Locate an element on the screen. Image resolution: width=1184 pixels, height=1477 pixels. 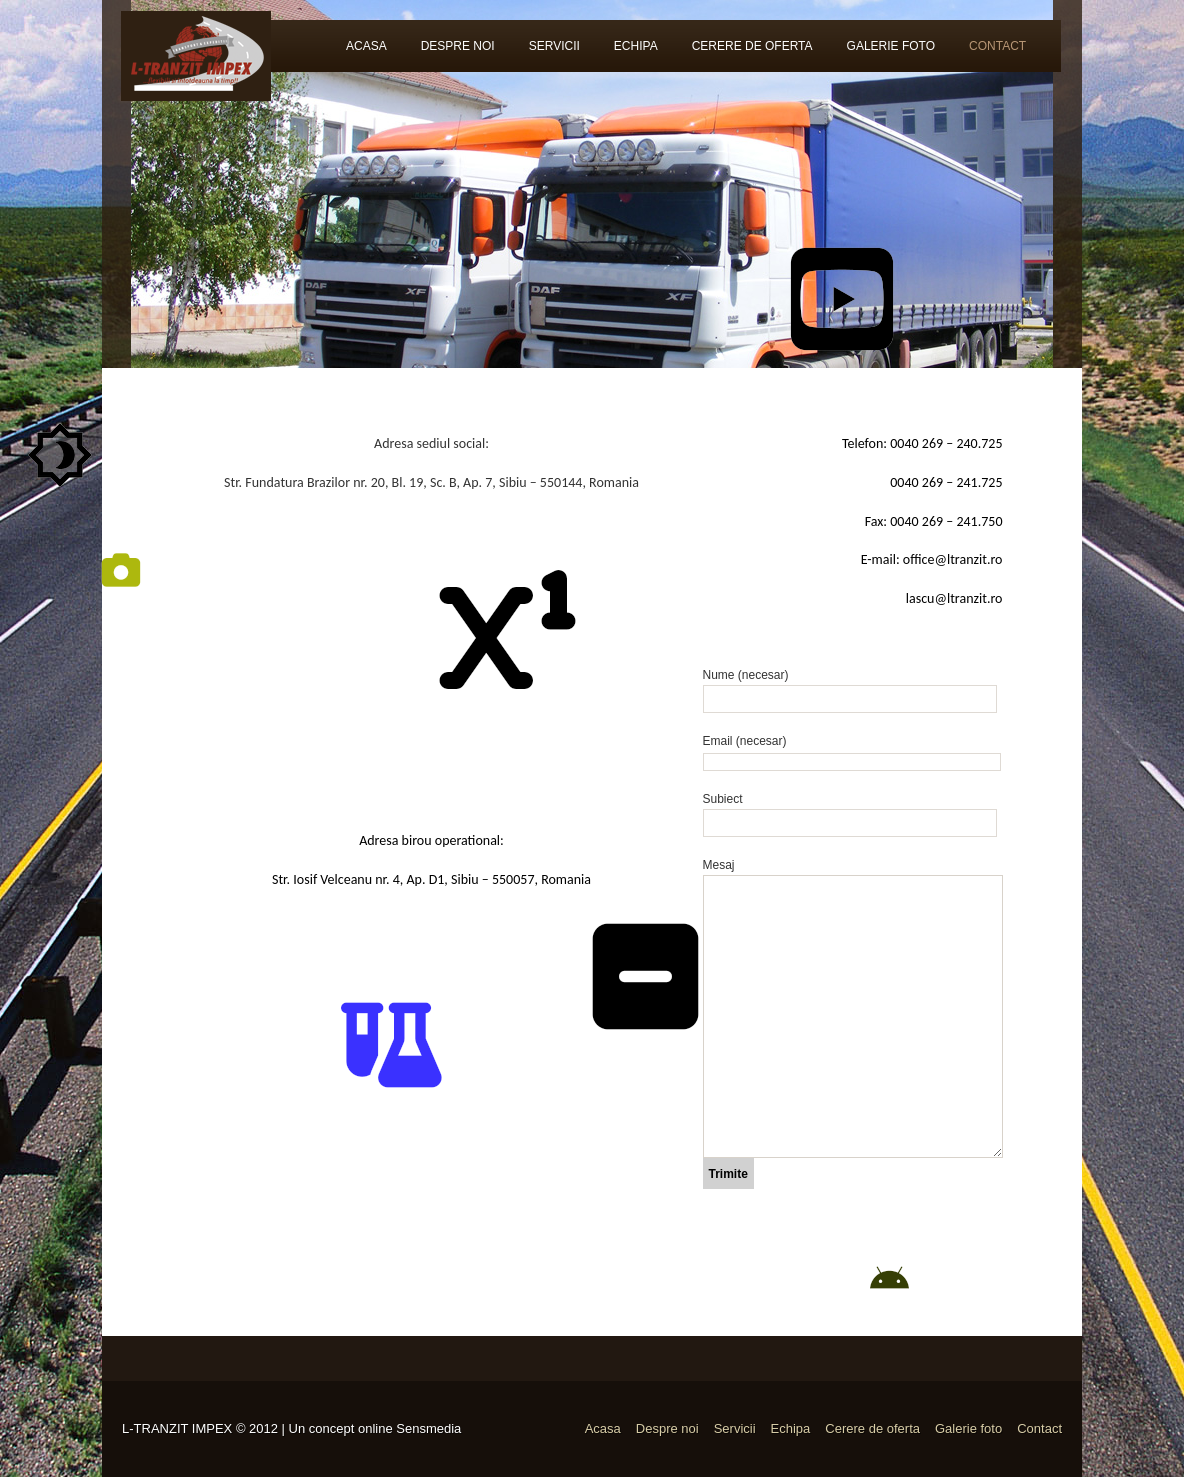
remove an item from a list is located at coordinates (645, 976).